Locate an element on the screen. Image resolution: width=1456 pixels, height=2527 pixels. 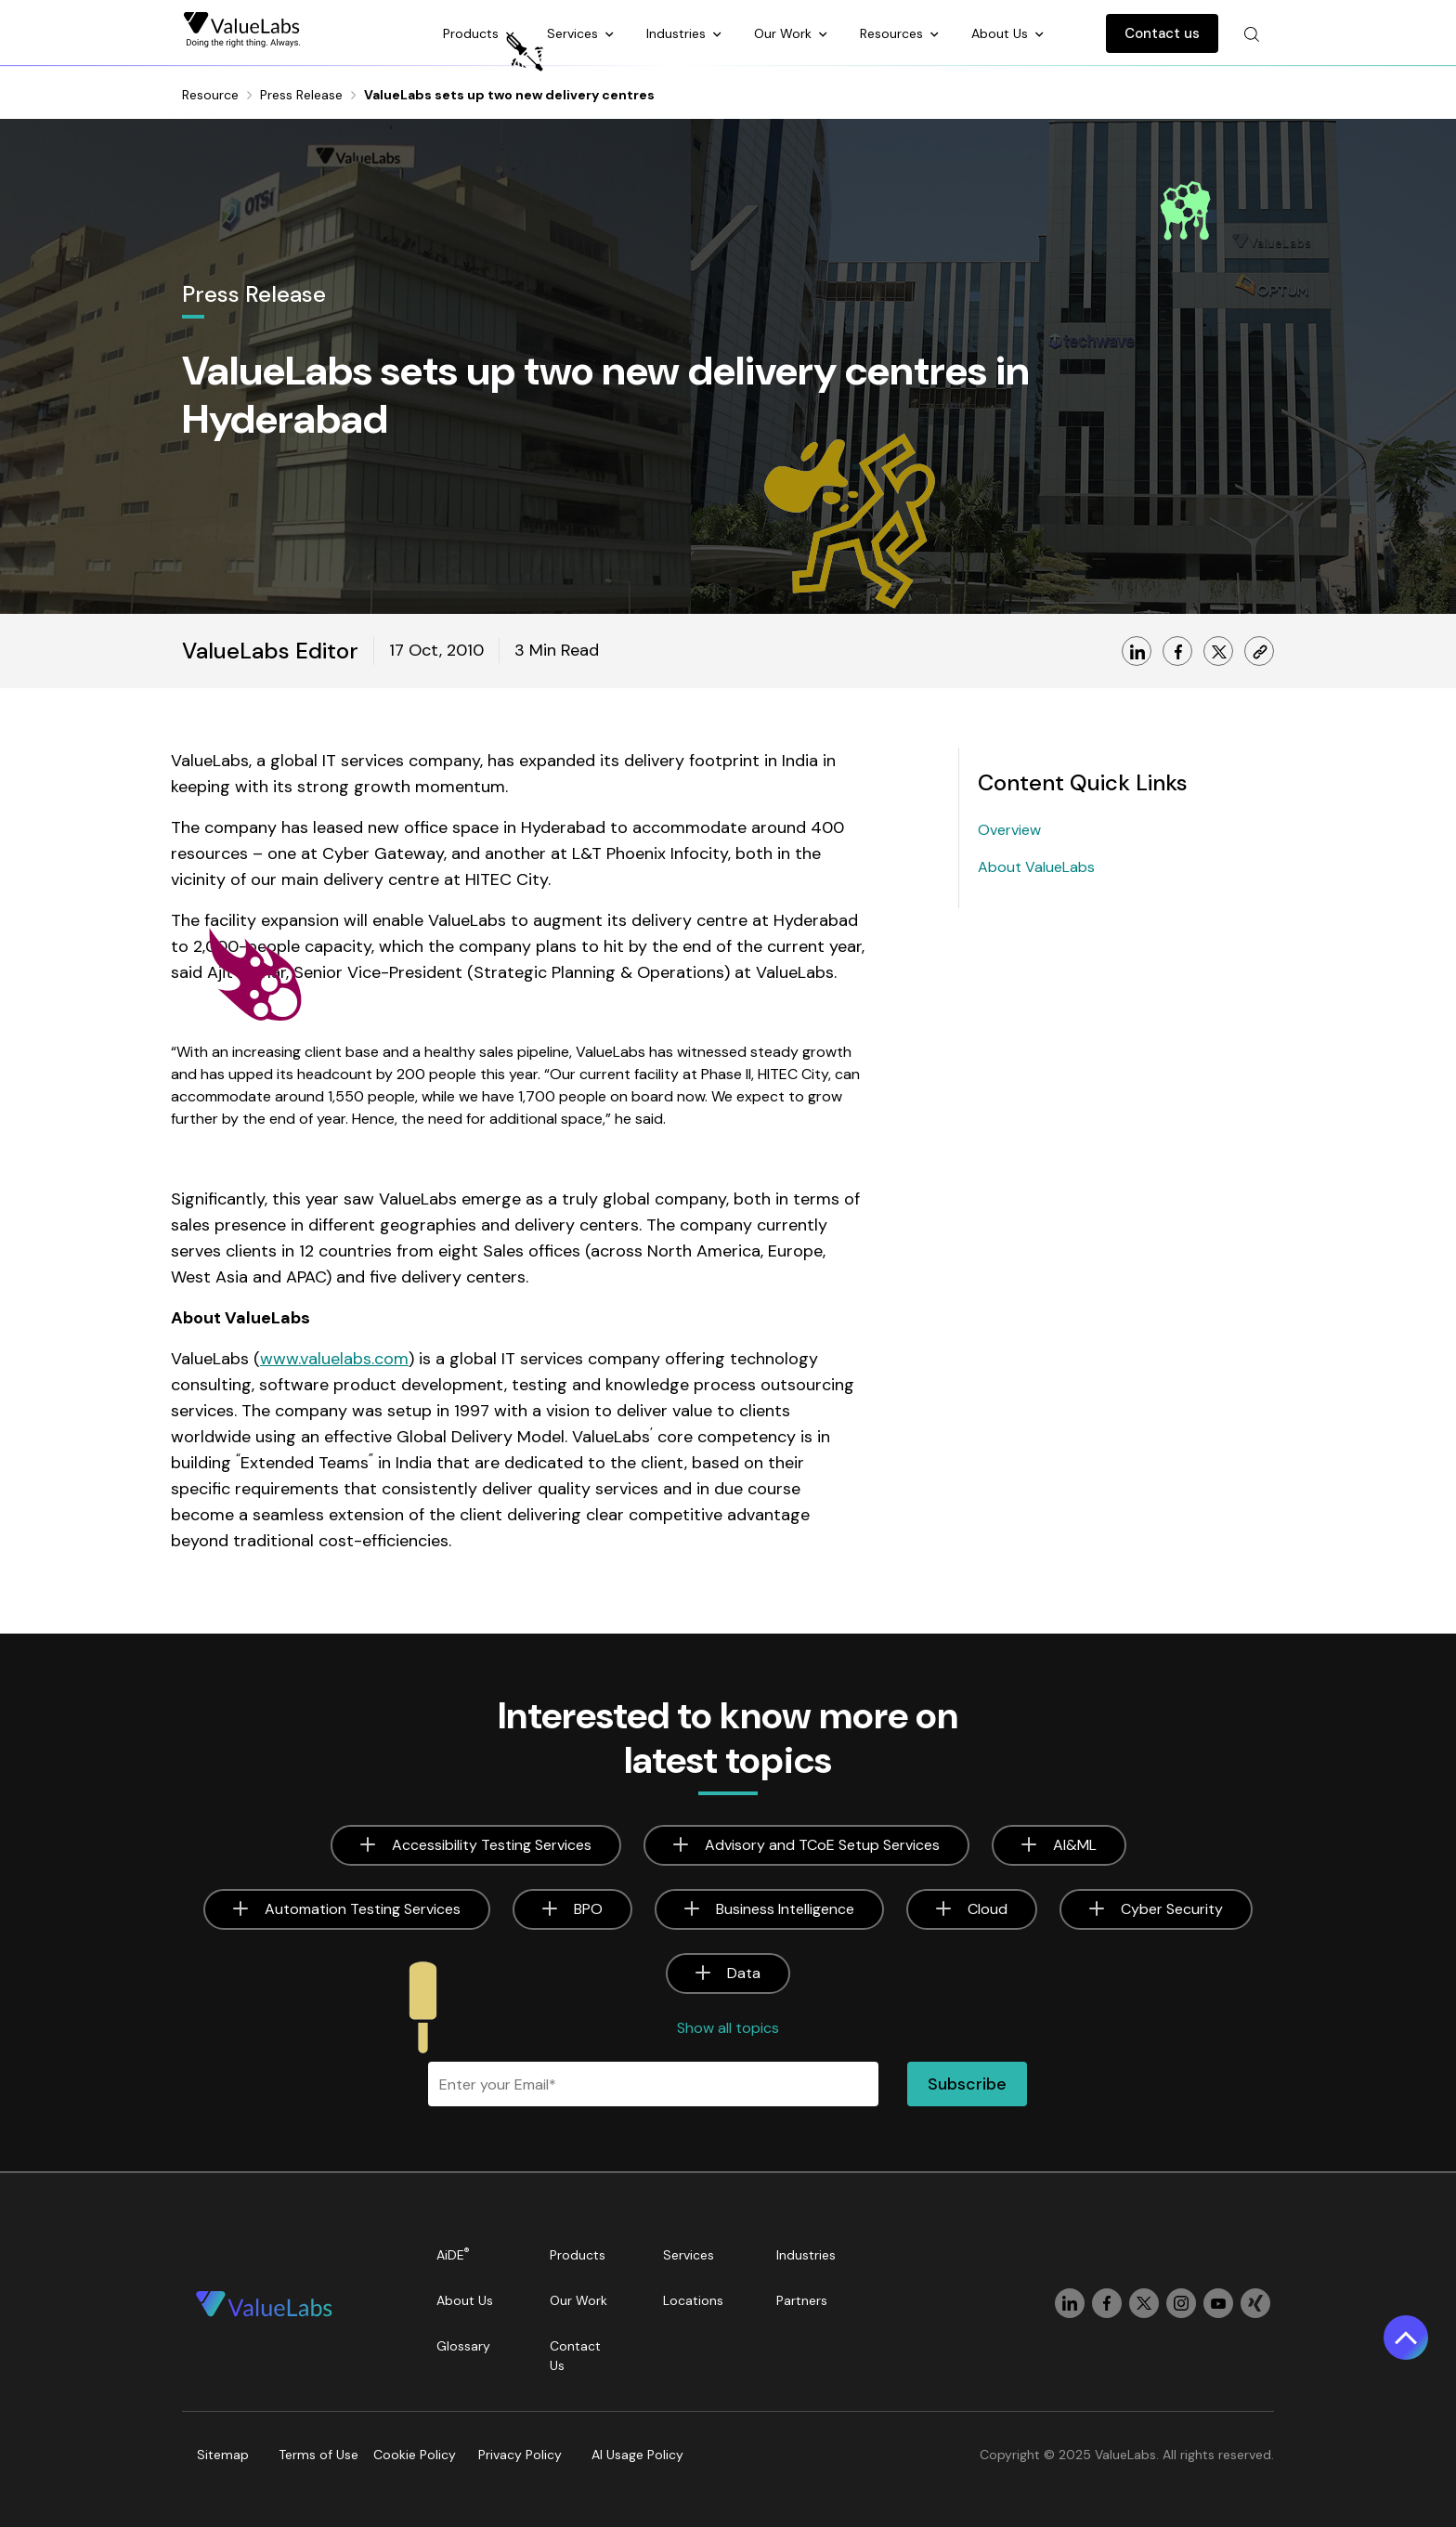
select ice pop or popsicle treat is located at coordinates (422, 2007).